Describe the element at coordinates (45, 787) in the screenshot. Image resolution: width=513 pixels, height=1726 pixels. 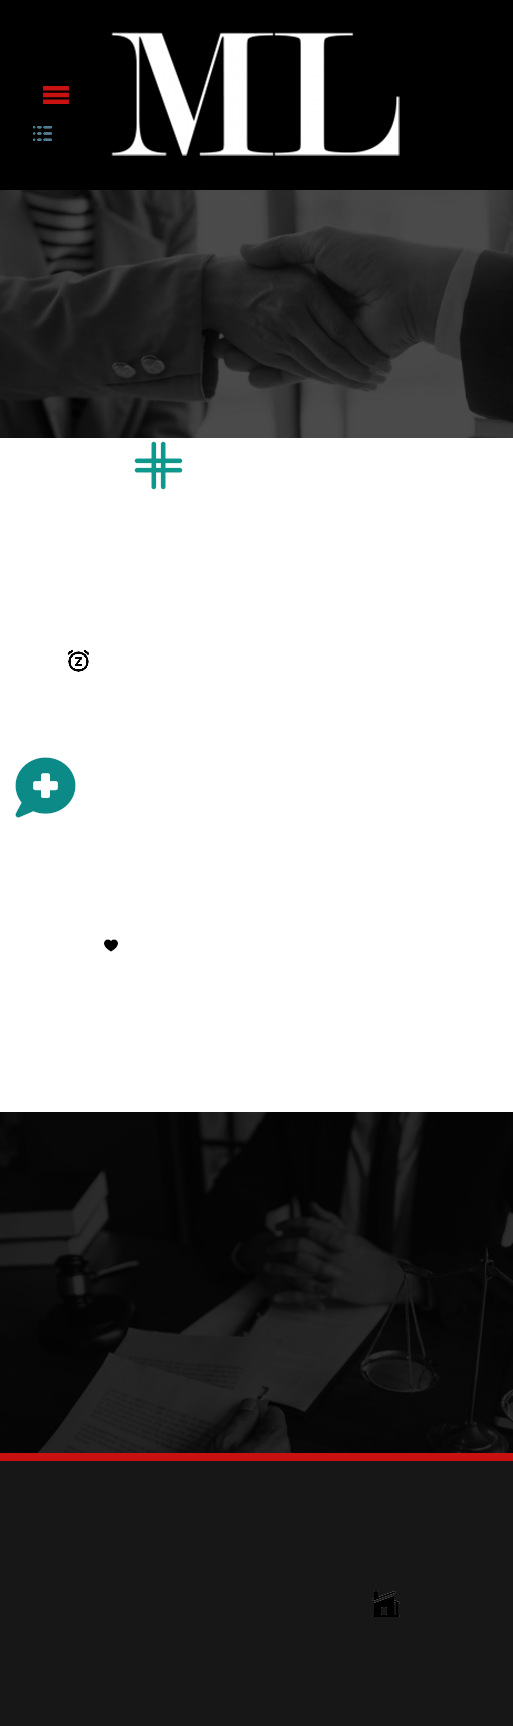
I see `access medical chat or health support` at that location.